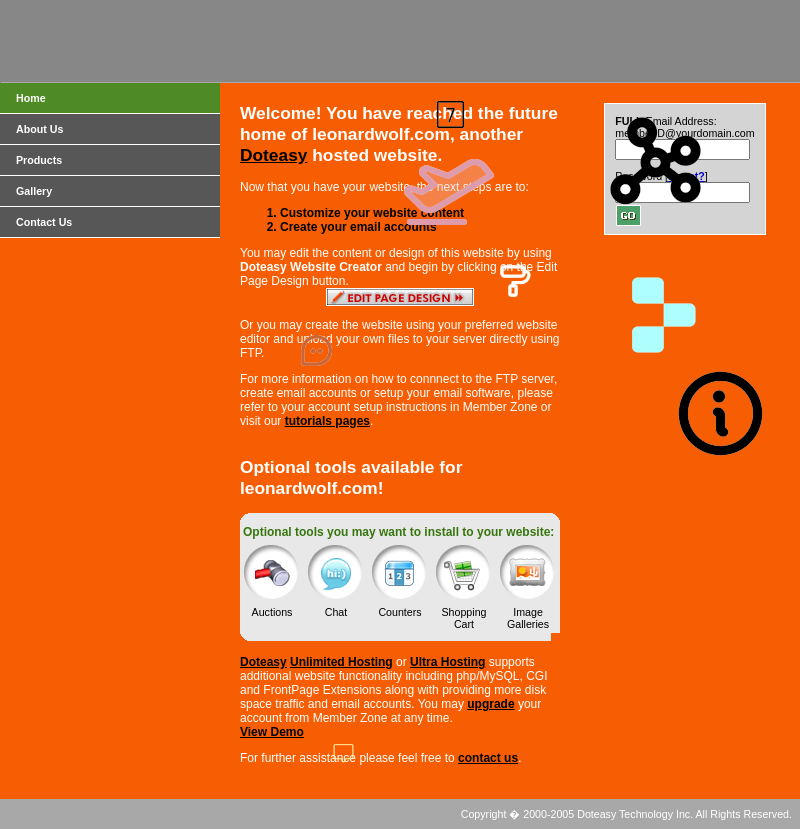 Image resolution: width=800 pixels, height=829 pixels. Describe the element at coordinates (513, 281) in the screenshot. I see `access painting or drawing tools` at that location.